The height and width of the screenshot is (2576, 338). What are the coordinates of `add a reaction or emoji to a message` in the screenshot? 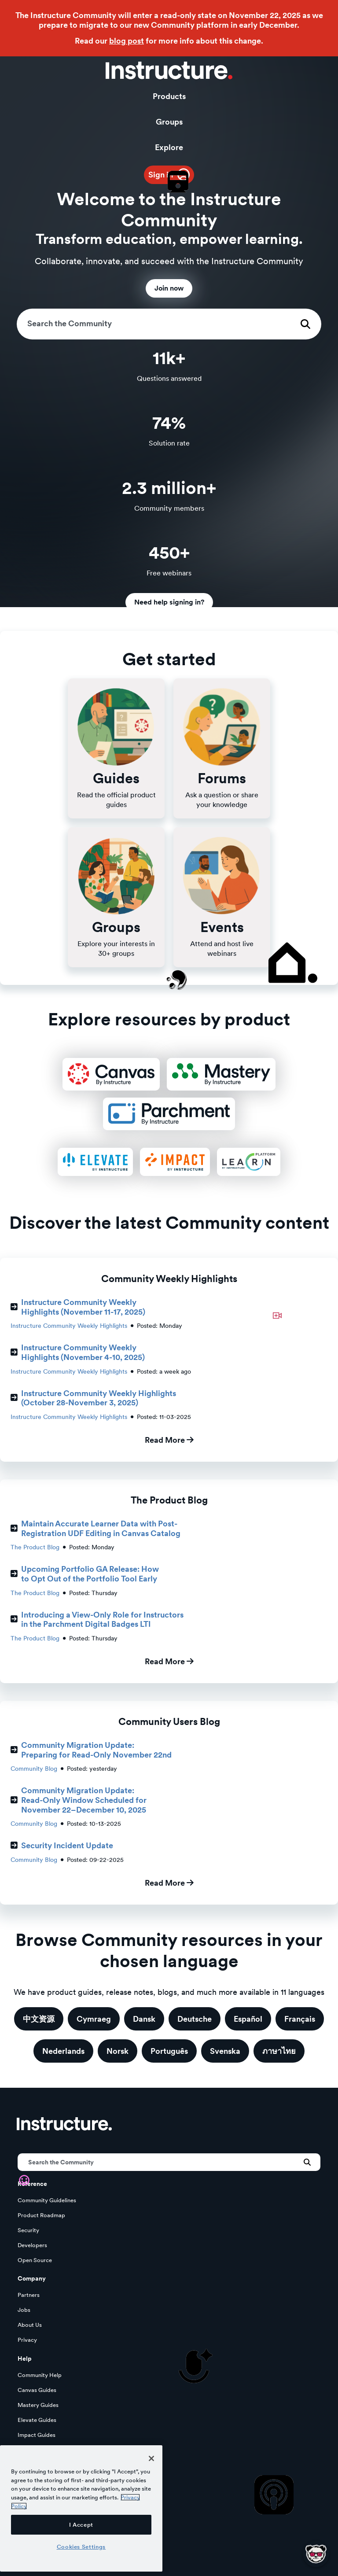 It's located at (24, 2180).